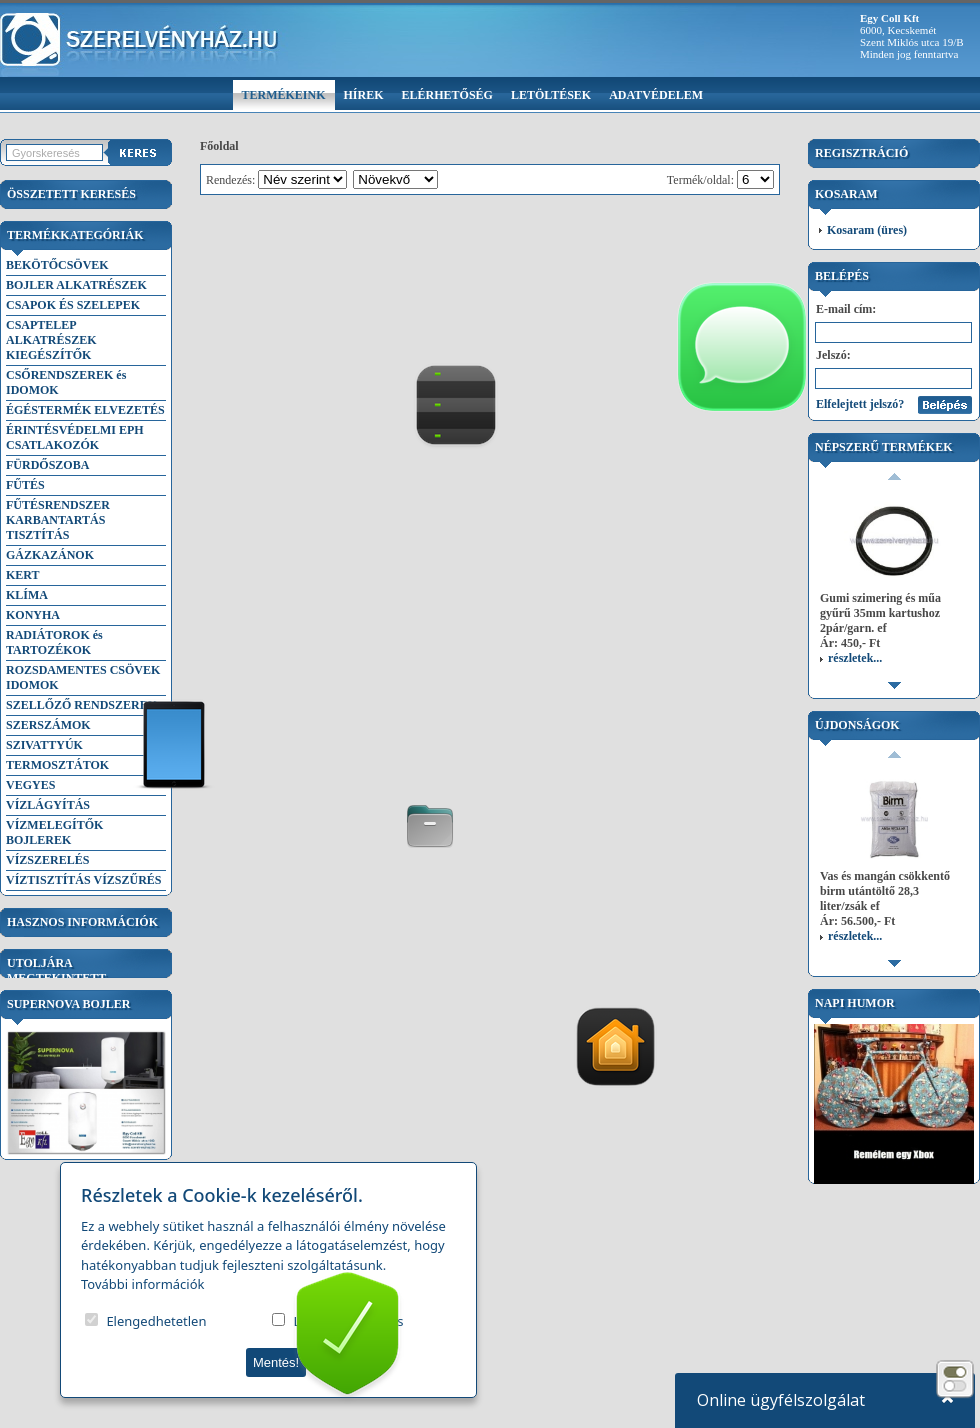  Describe the element at coordinates (742, 347) in the screenshot. I see `open polari IRC chat application` at that location.